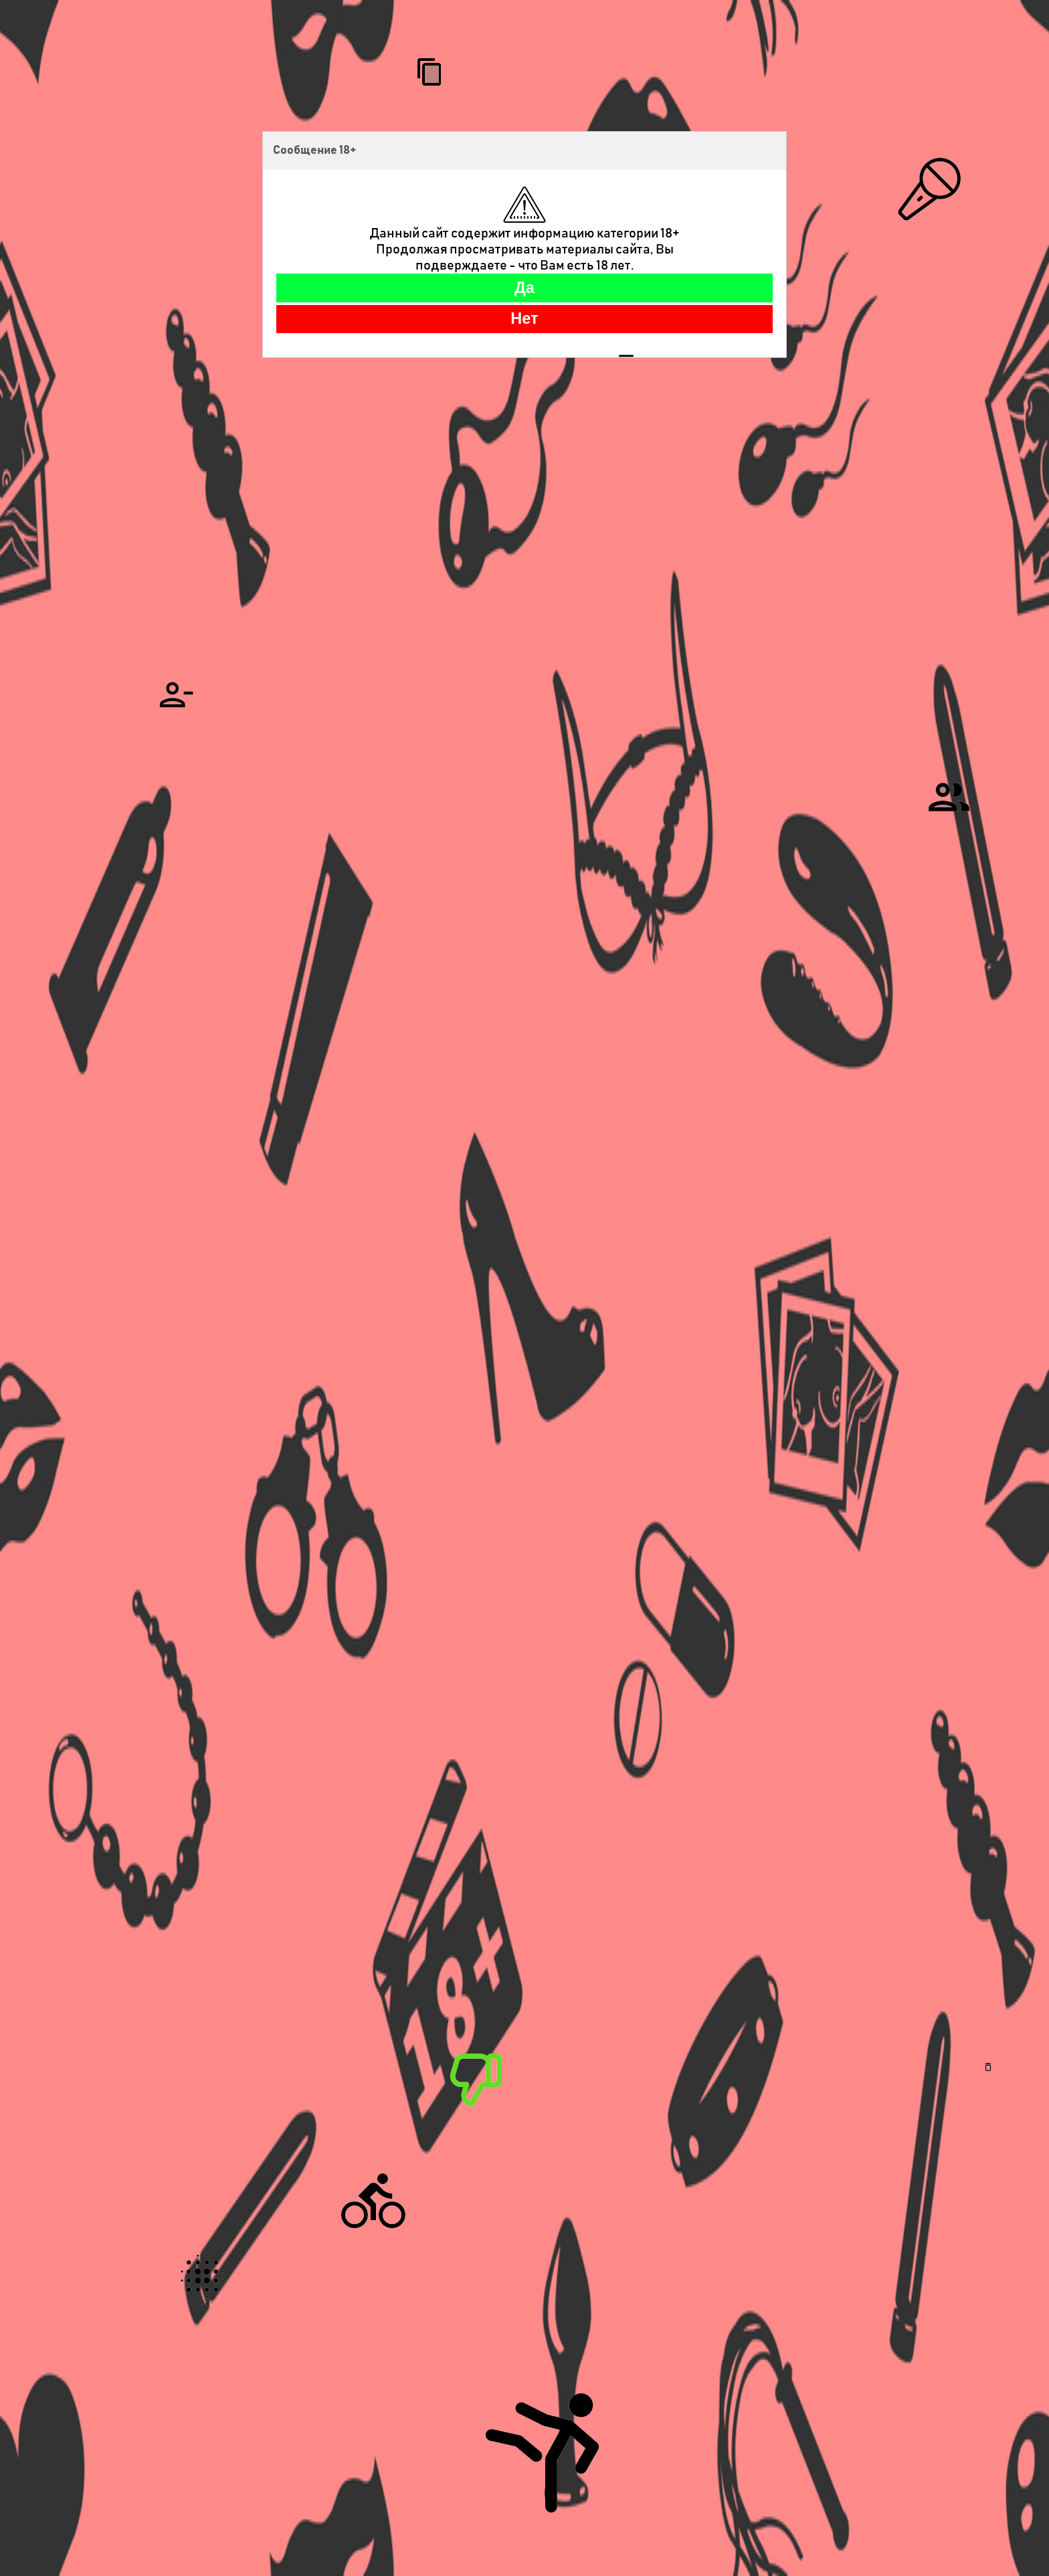  I want to click on copy to clipboard, so click(430, 72).